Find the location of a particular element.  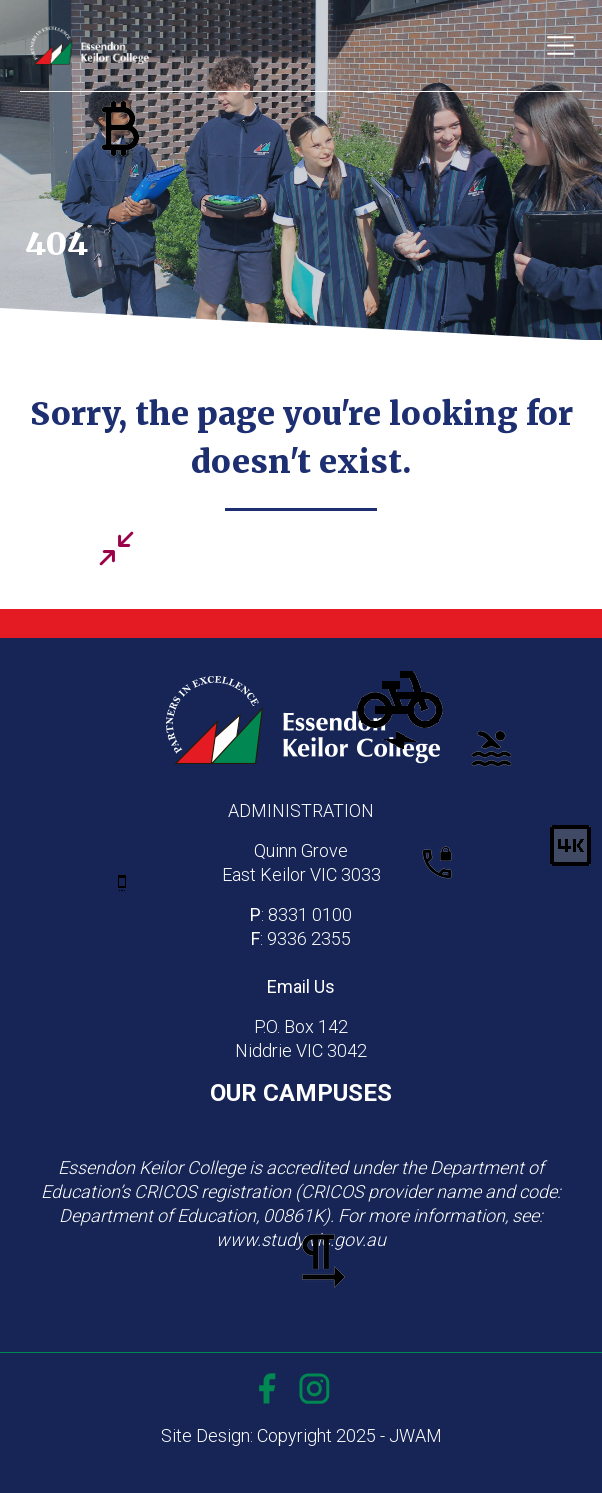

set text direction to left-to-right is located at coordinates (321, 1261).